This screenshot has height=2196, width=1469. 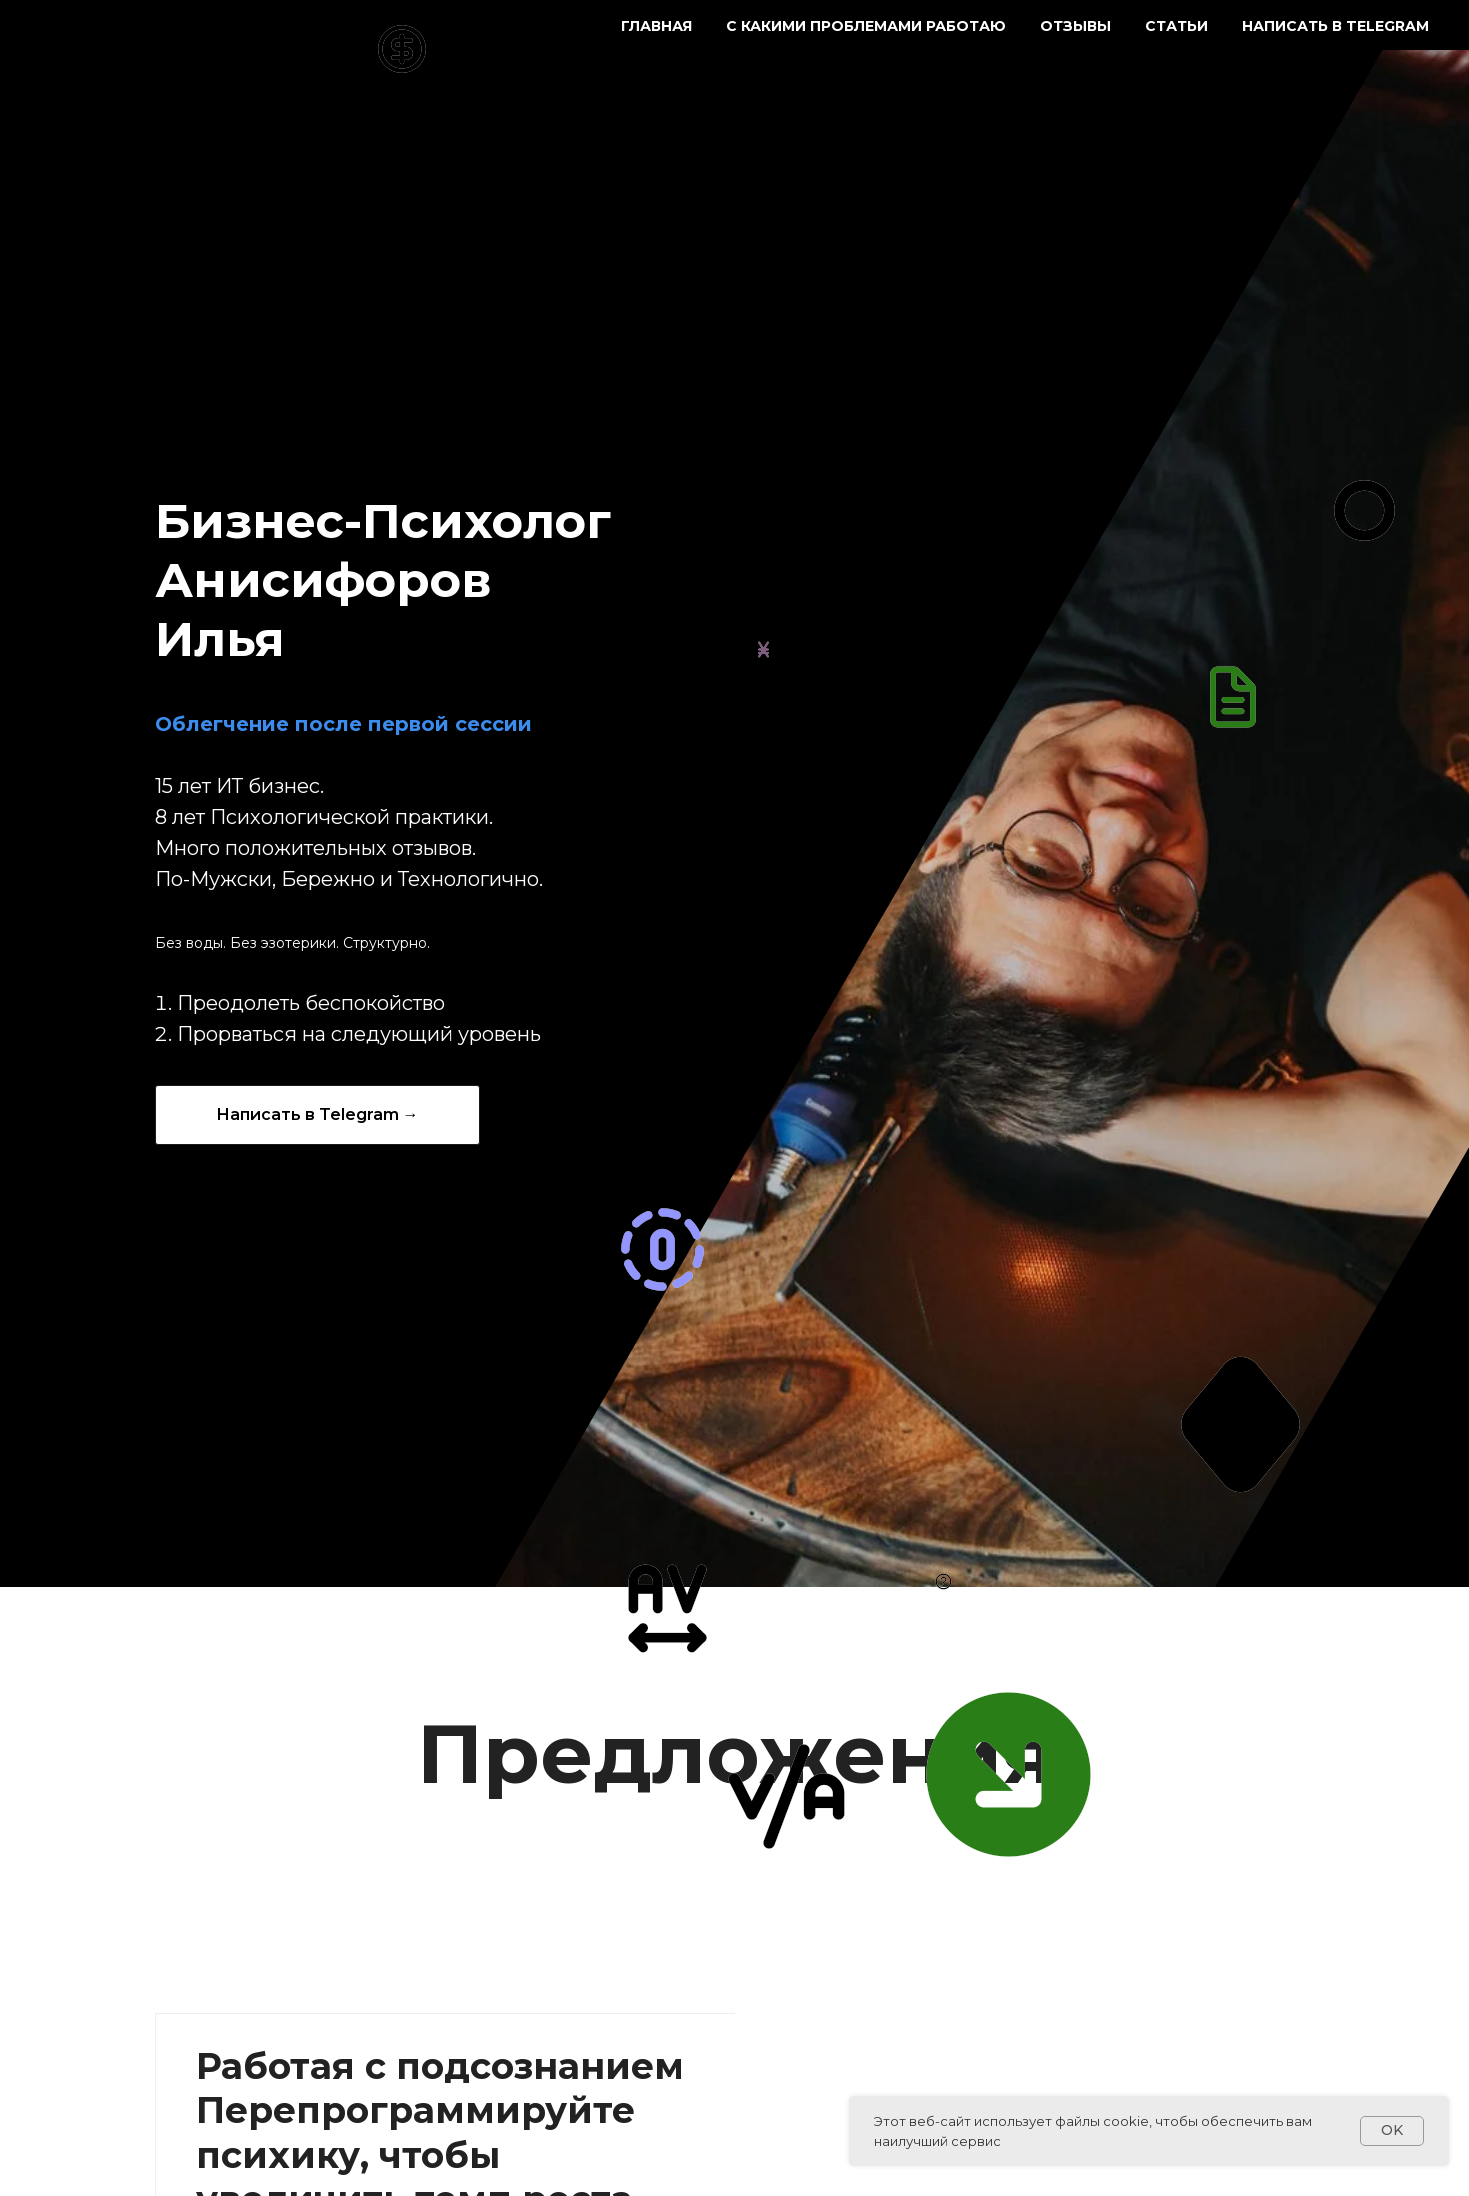 I want to click on indicates zero items or empty count, so click(x=662, y=1249).